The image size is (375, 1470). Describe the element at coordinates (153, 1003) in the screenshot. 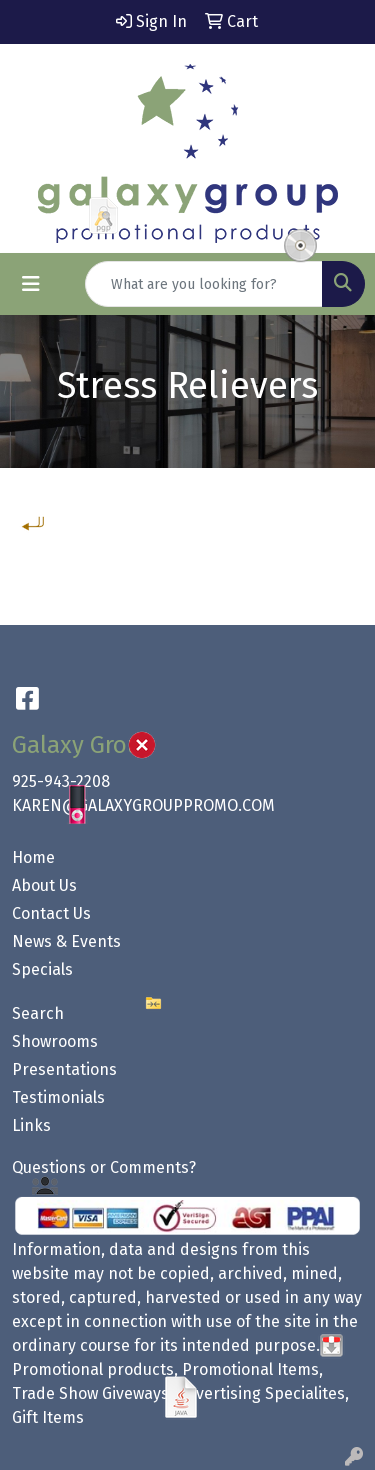

I see `compress folder contents to save space` at that location.